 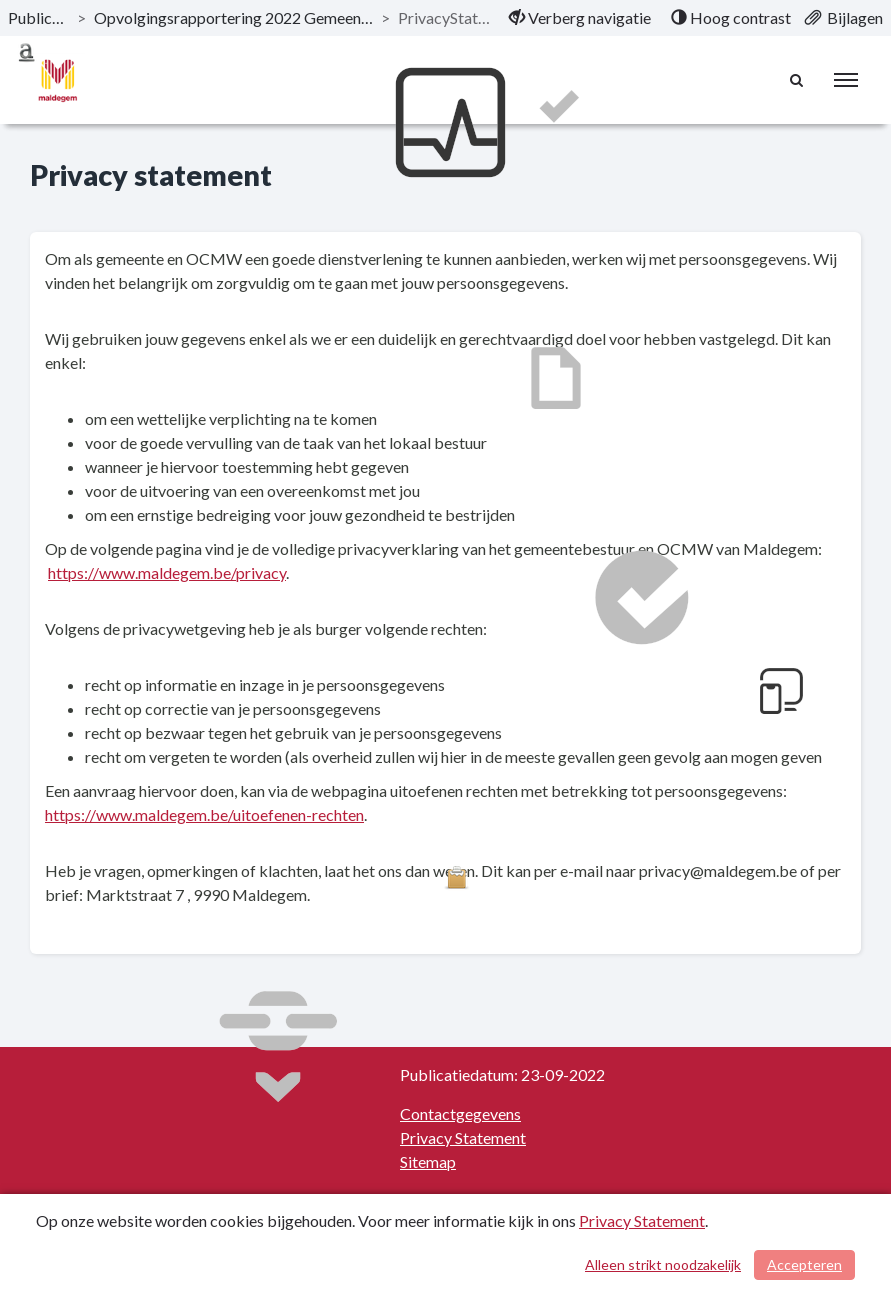 What do you see at coordinates (556, 376) in the screenshot?
I see `open the documents folder` at bounding box center [556, 376].